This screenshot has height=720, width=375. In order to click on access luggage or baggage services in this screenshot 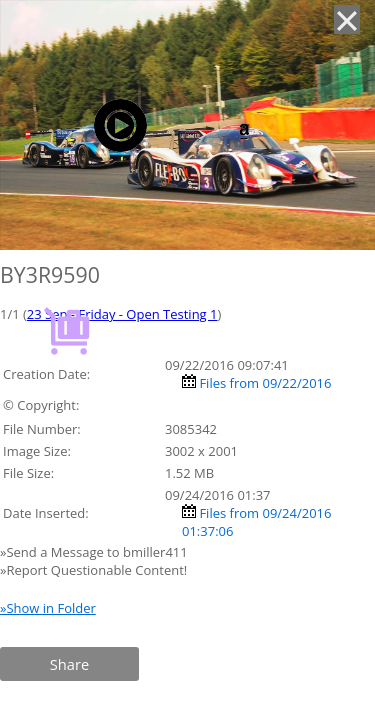, I will do `click(69, 330)`.